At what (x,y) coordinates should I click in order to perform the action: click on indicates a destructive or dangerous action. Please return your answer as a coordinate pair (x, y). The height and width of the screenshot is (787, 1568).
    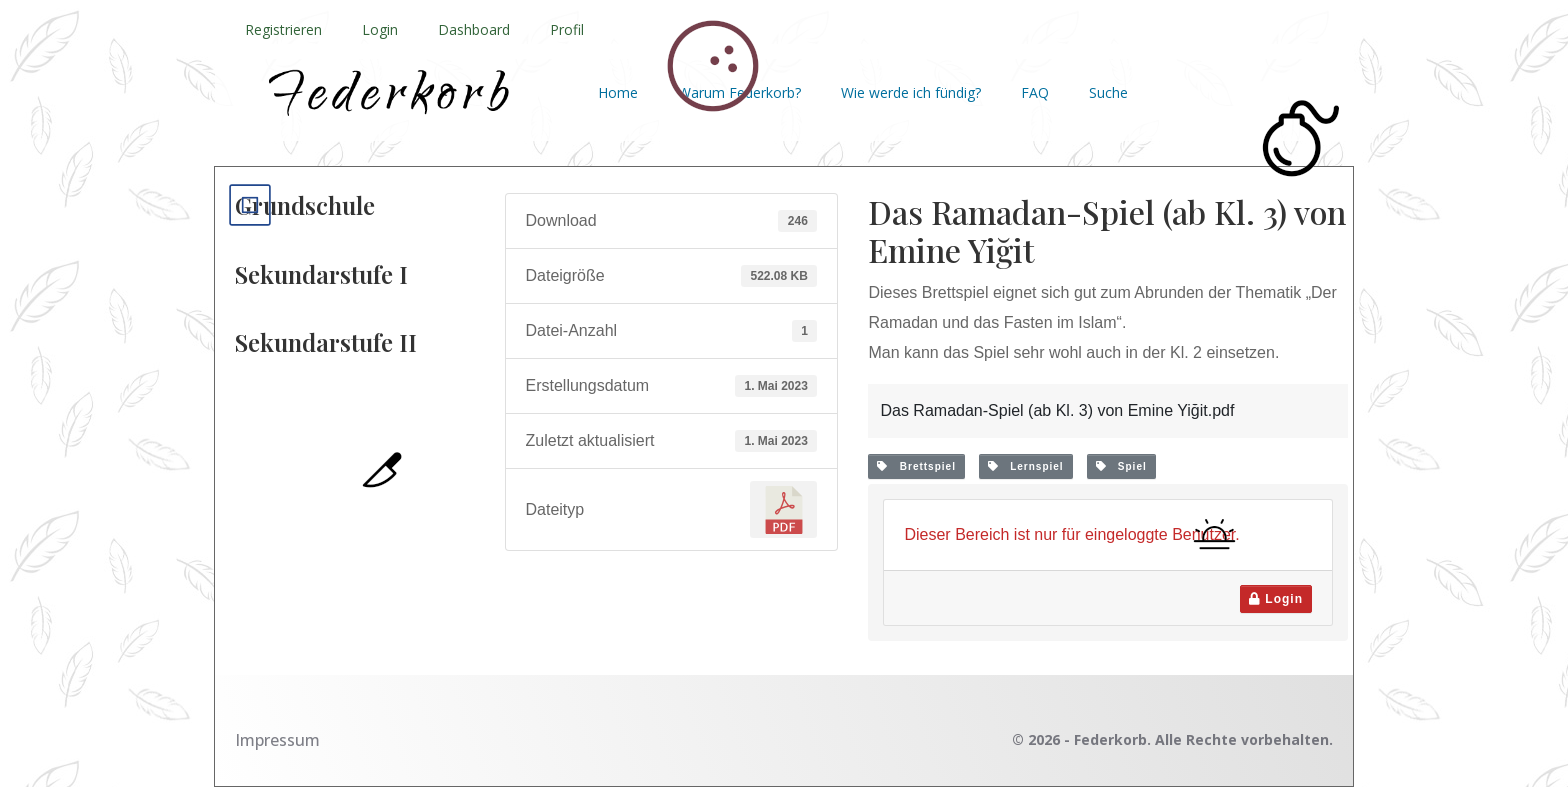
    Looking at the image, I should click on (1297, 137).